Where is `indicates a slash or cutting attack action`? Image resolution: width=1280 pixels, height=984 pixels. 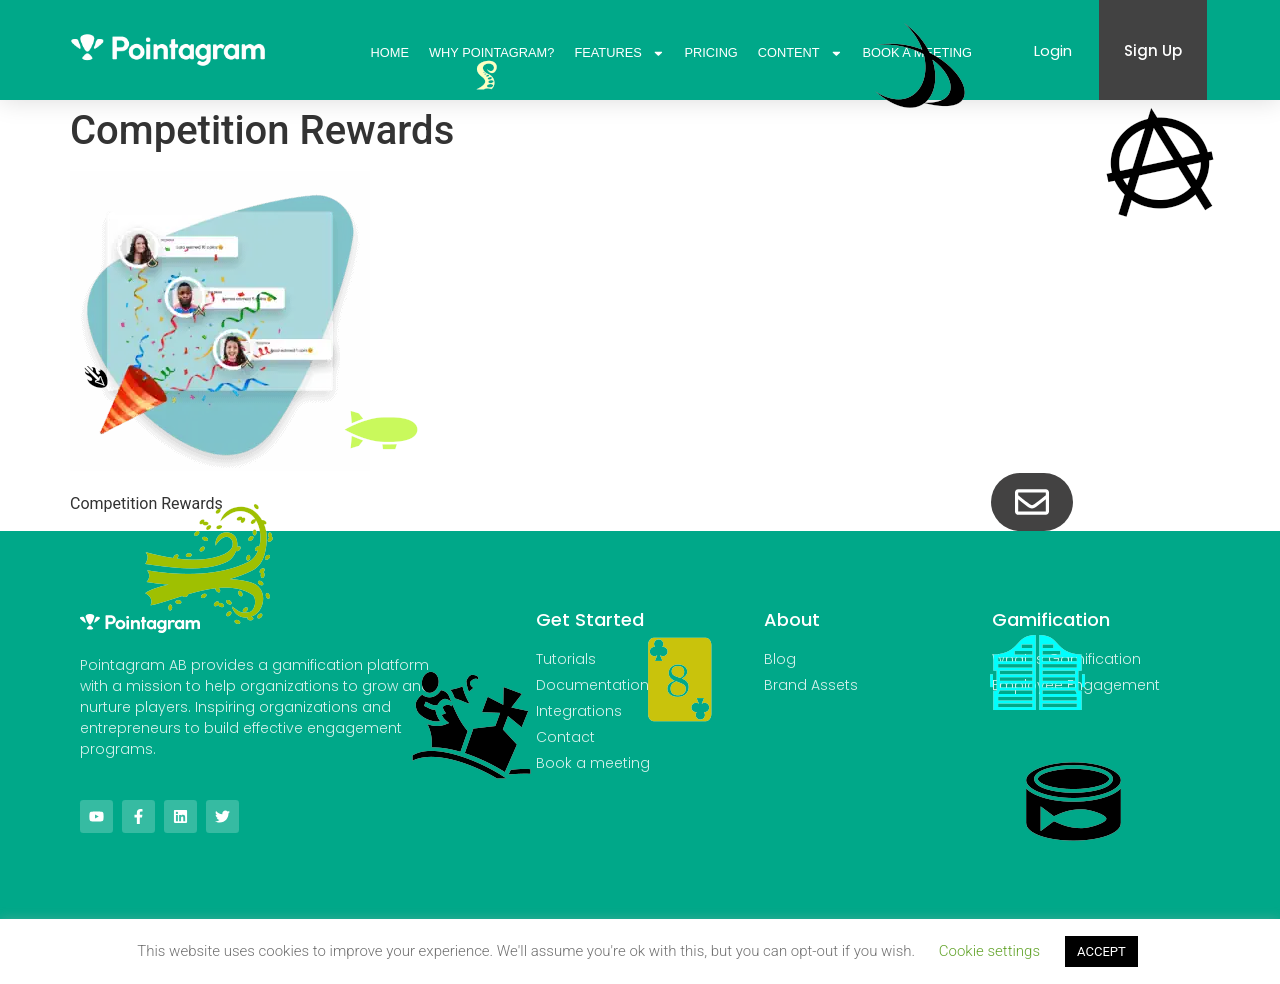 indicates a slash or cutting attack action is located at coordinates (919, 69).